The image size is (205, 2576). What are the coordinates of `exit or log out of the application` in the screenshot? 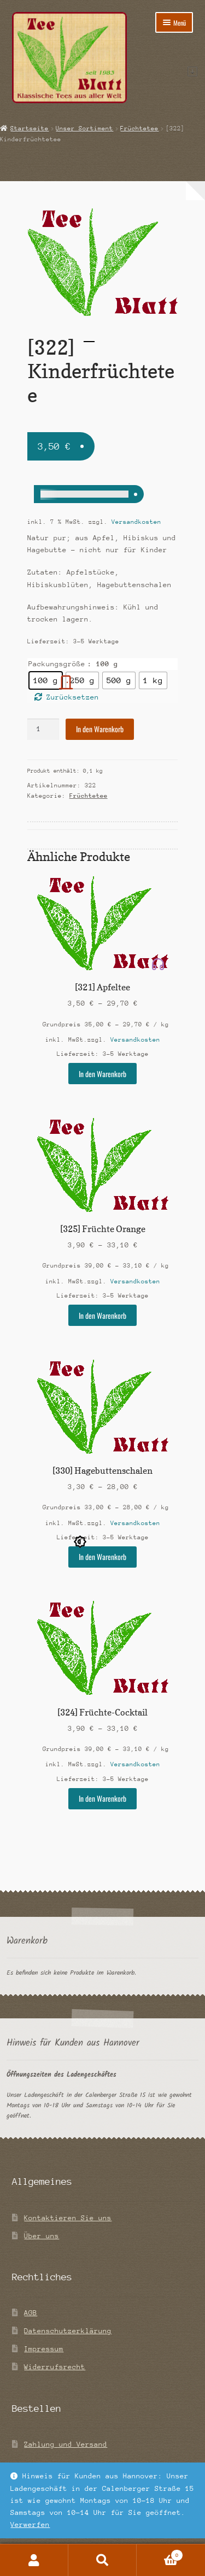 It's located at (66, 682).